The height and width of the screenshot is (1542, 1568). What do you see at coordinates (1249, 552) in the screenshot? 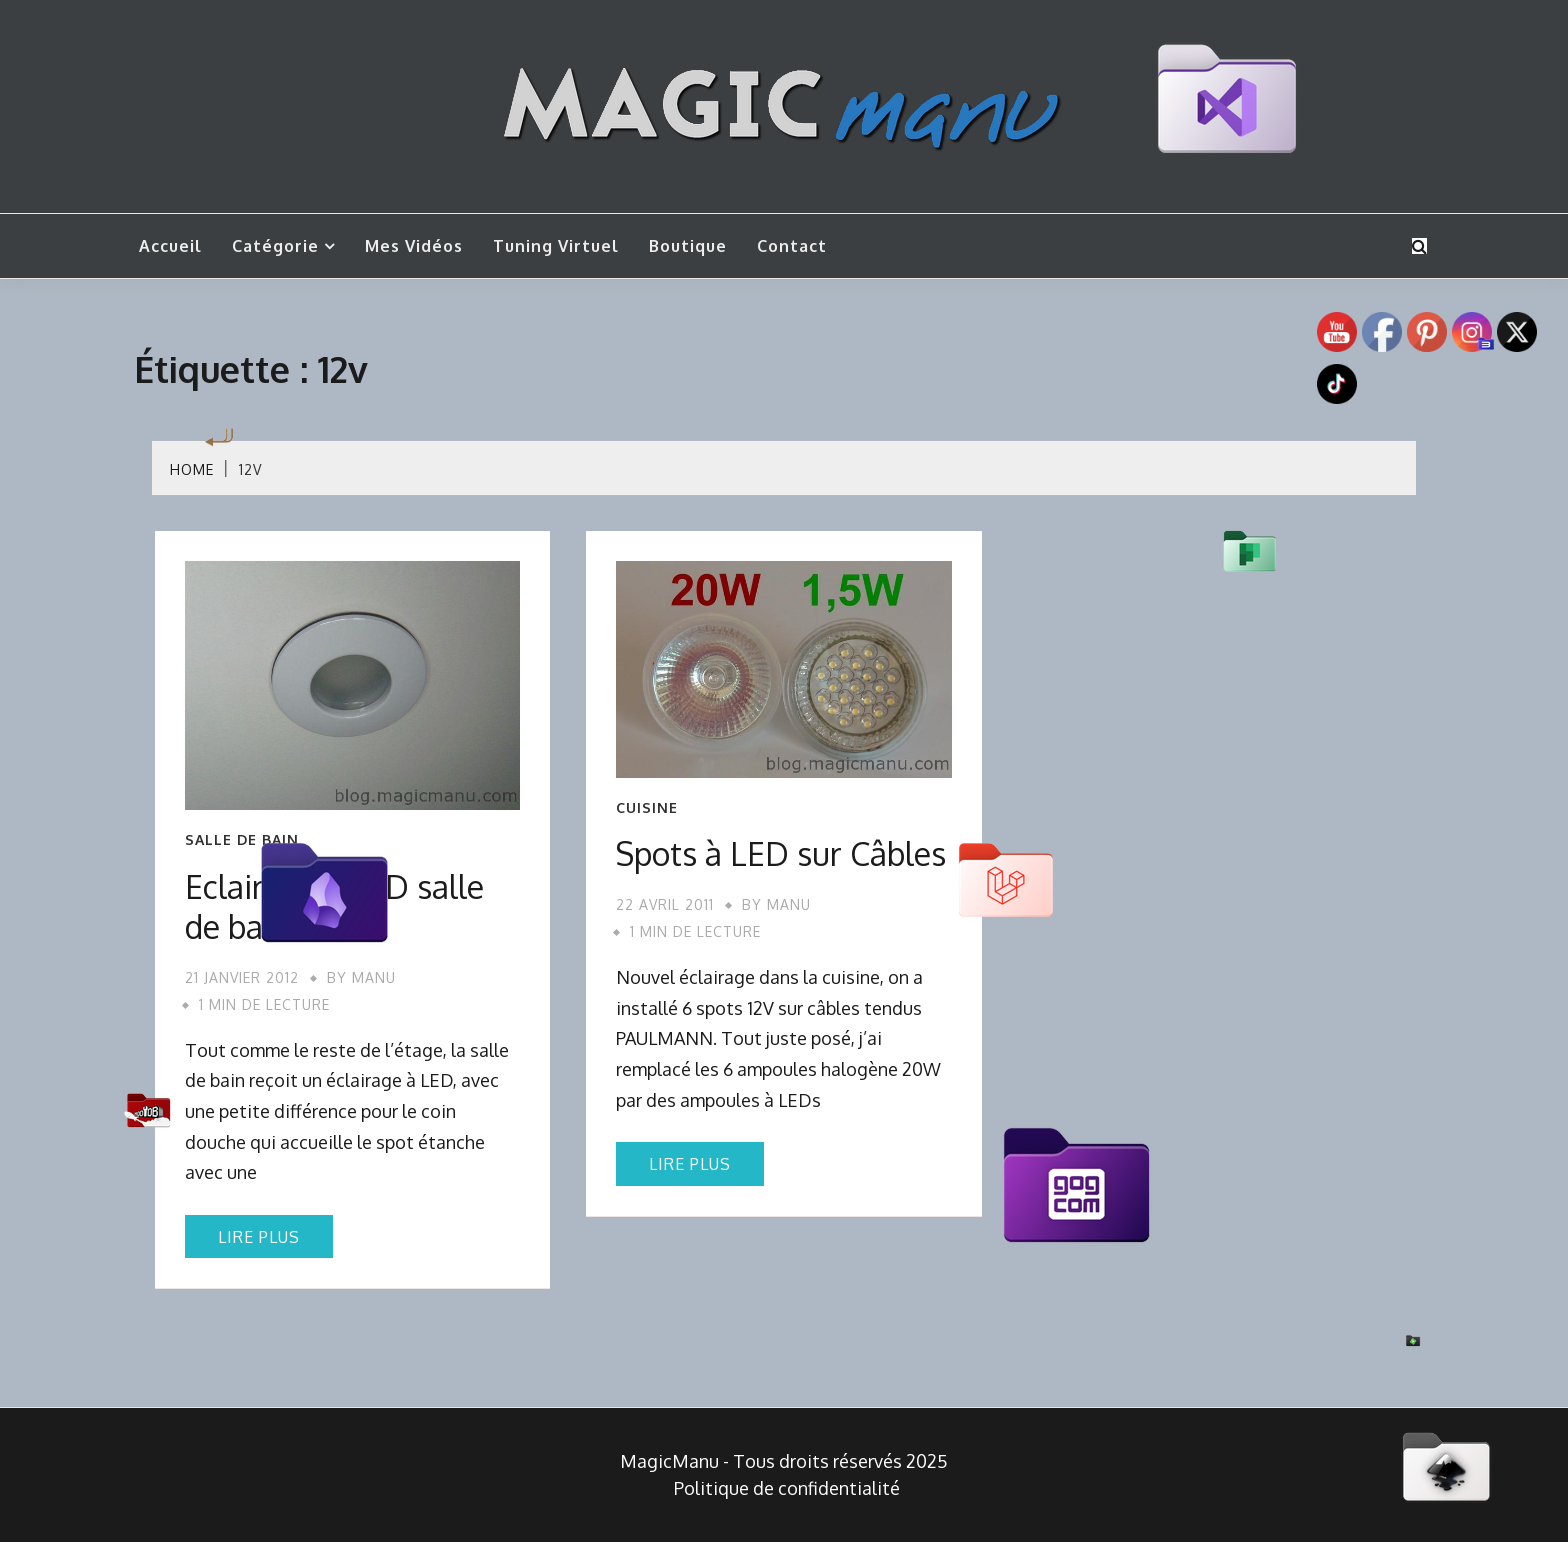
I see `open microsoft planner files folder` at bounding box center [1249, 552].